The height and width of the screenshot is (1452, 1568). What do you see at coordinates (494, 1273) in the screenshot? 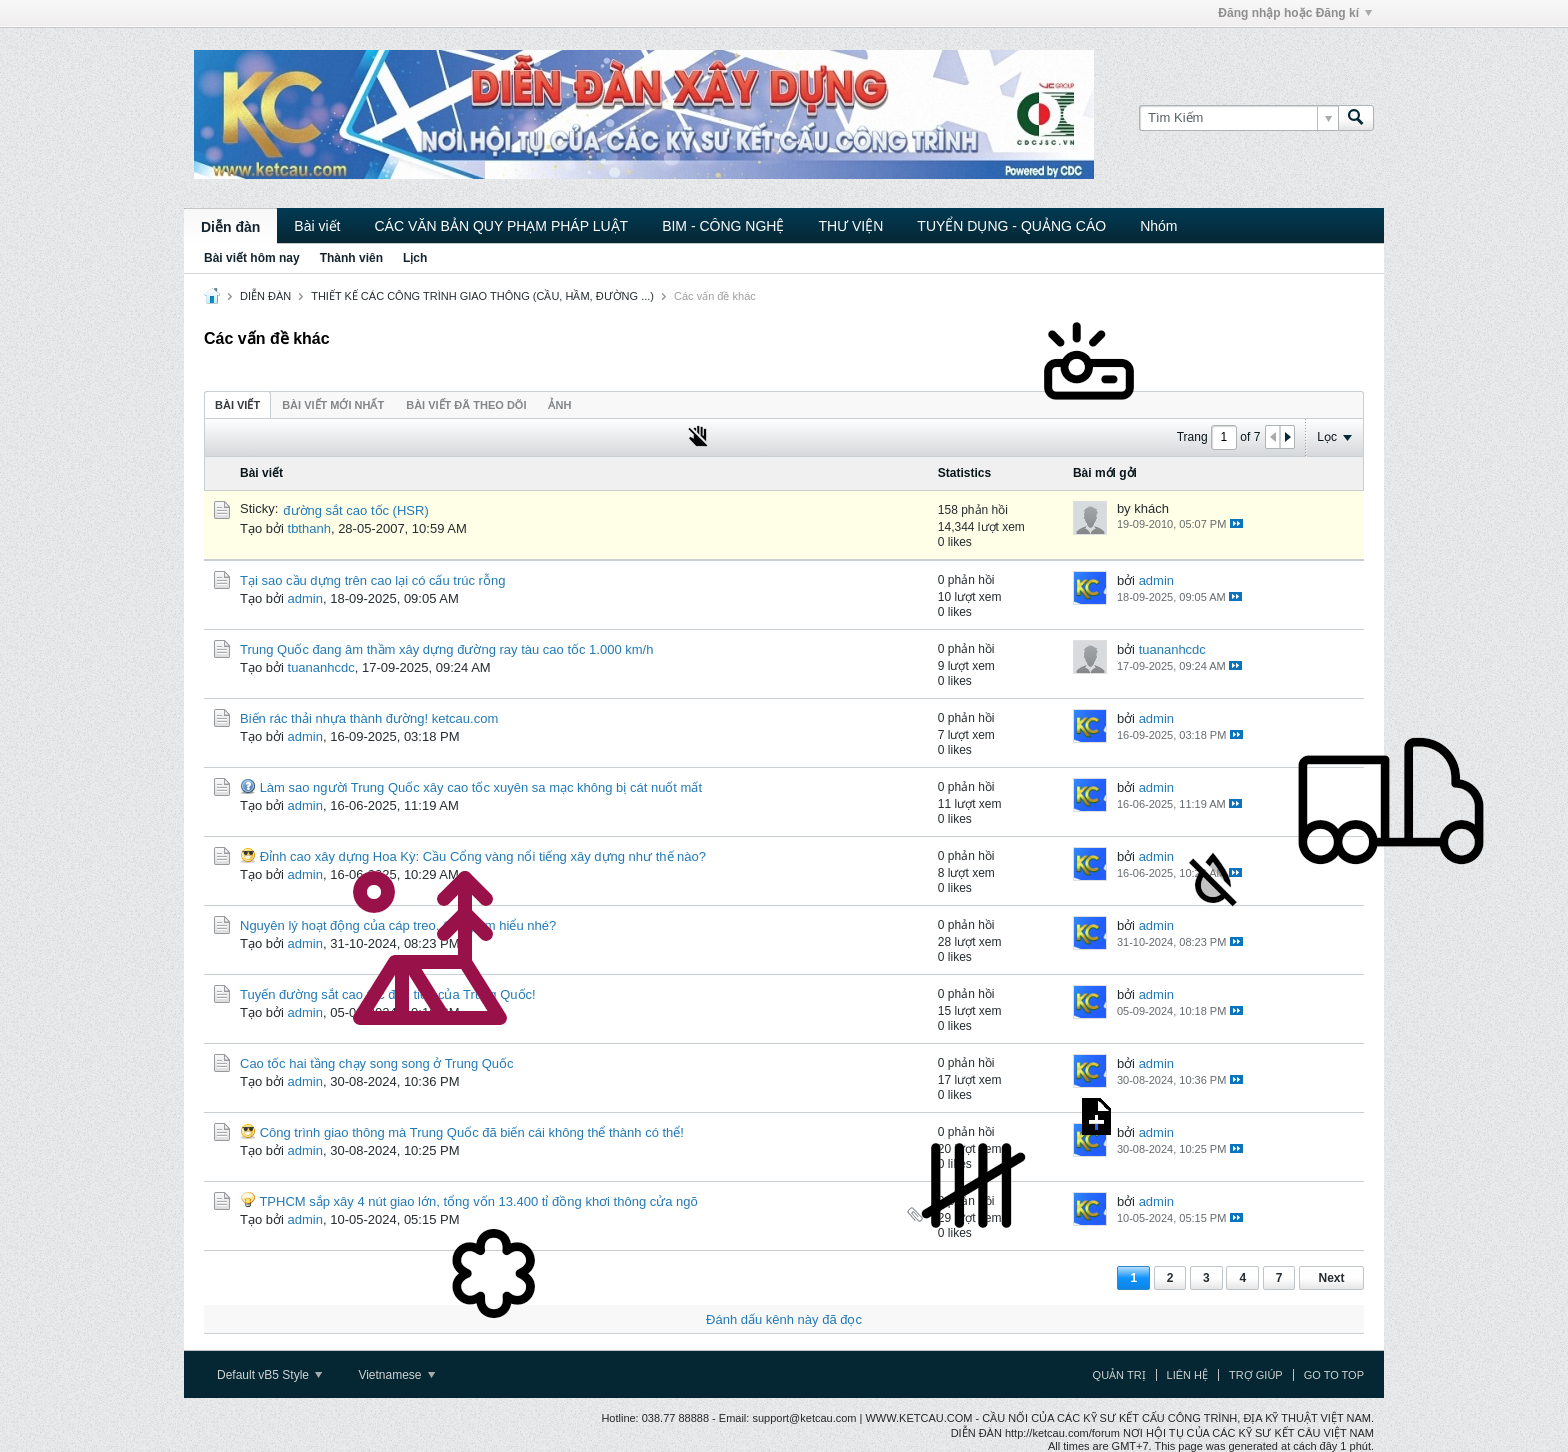
I see `indicates a michelin star rating or award` at bounding box center [494, 1273].